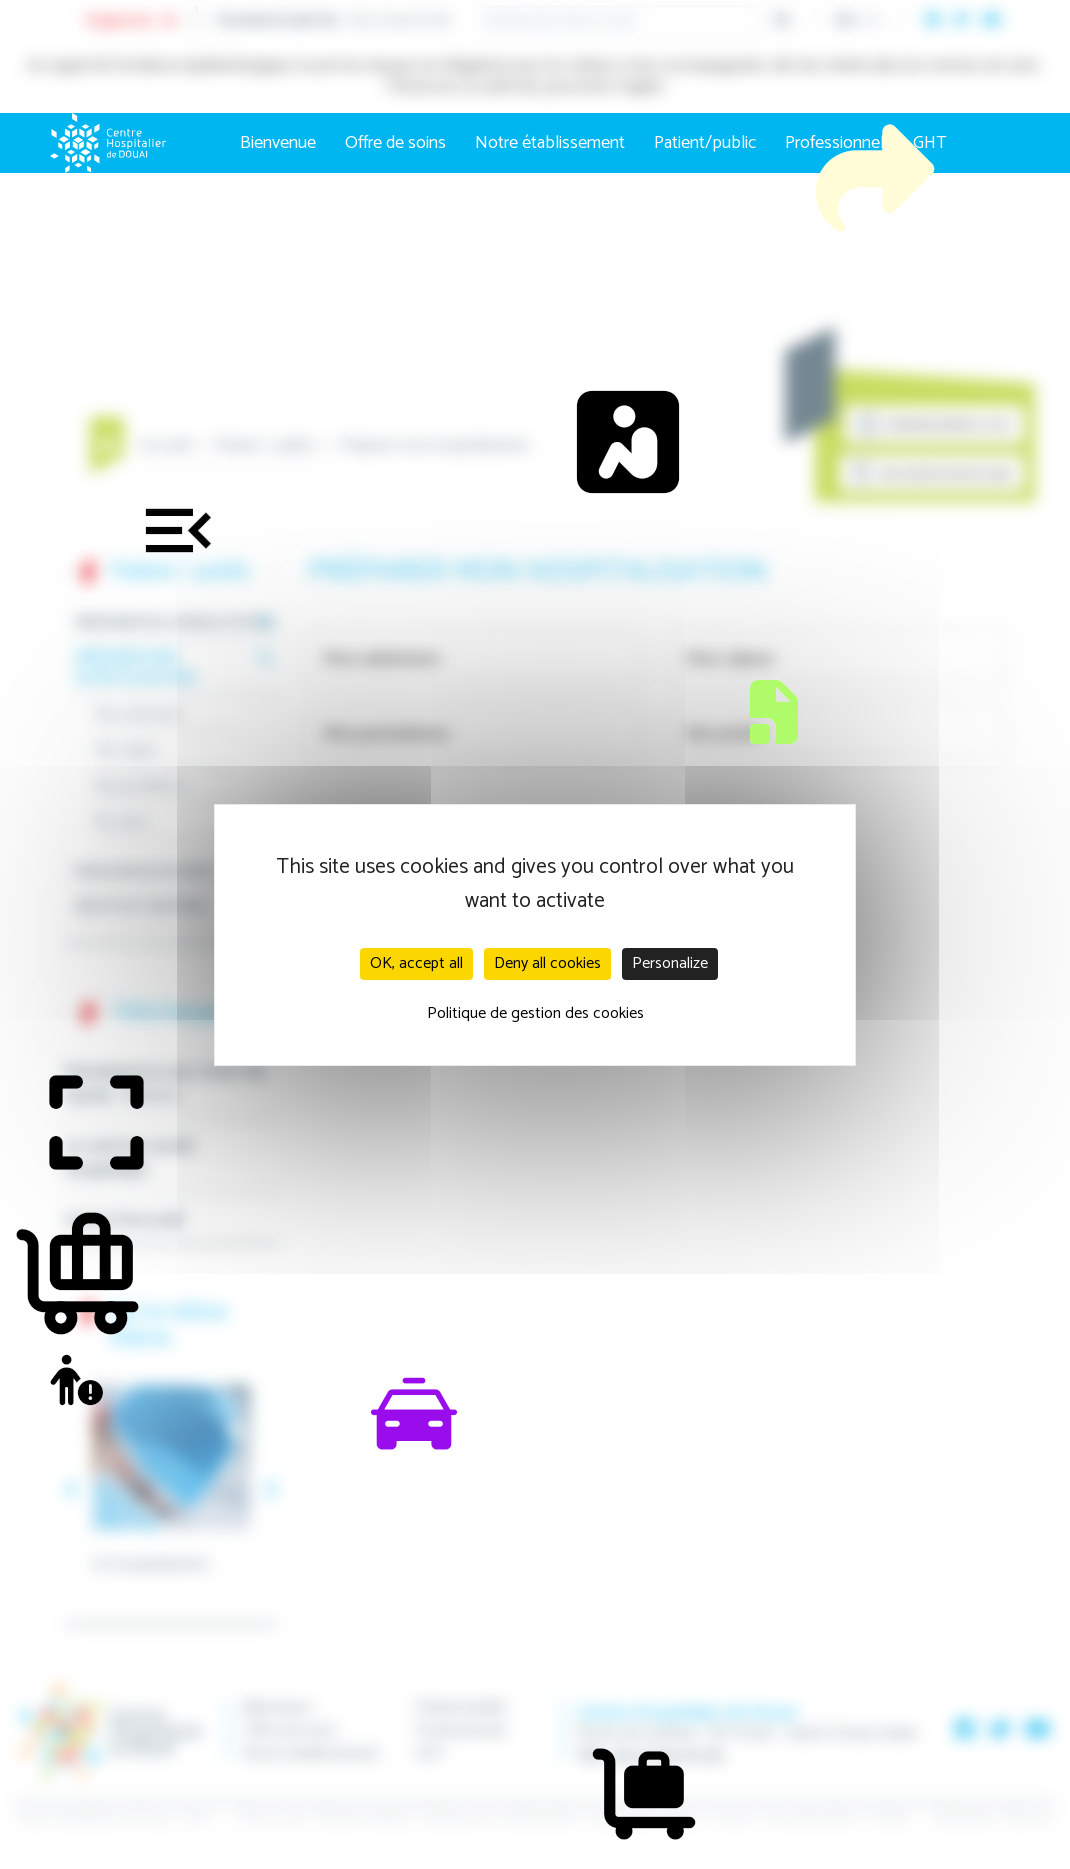 This screenshot has width=1070, height=1869. What do you see at coordinates (774, 712) in the screenshot?
I see `indicates a partial or incomplete file` at bounding box center [774, 712].